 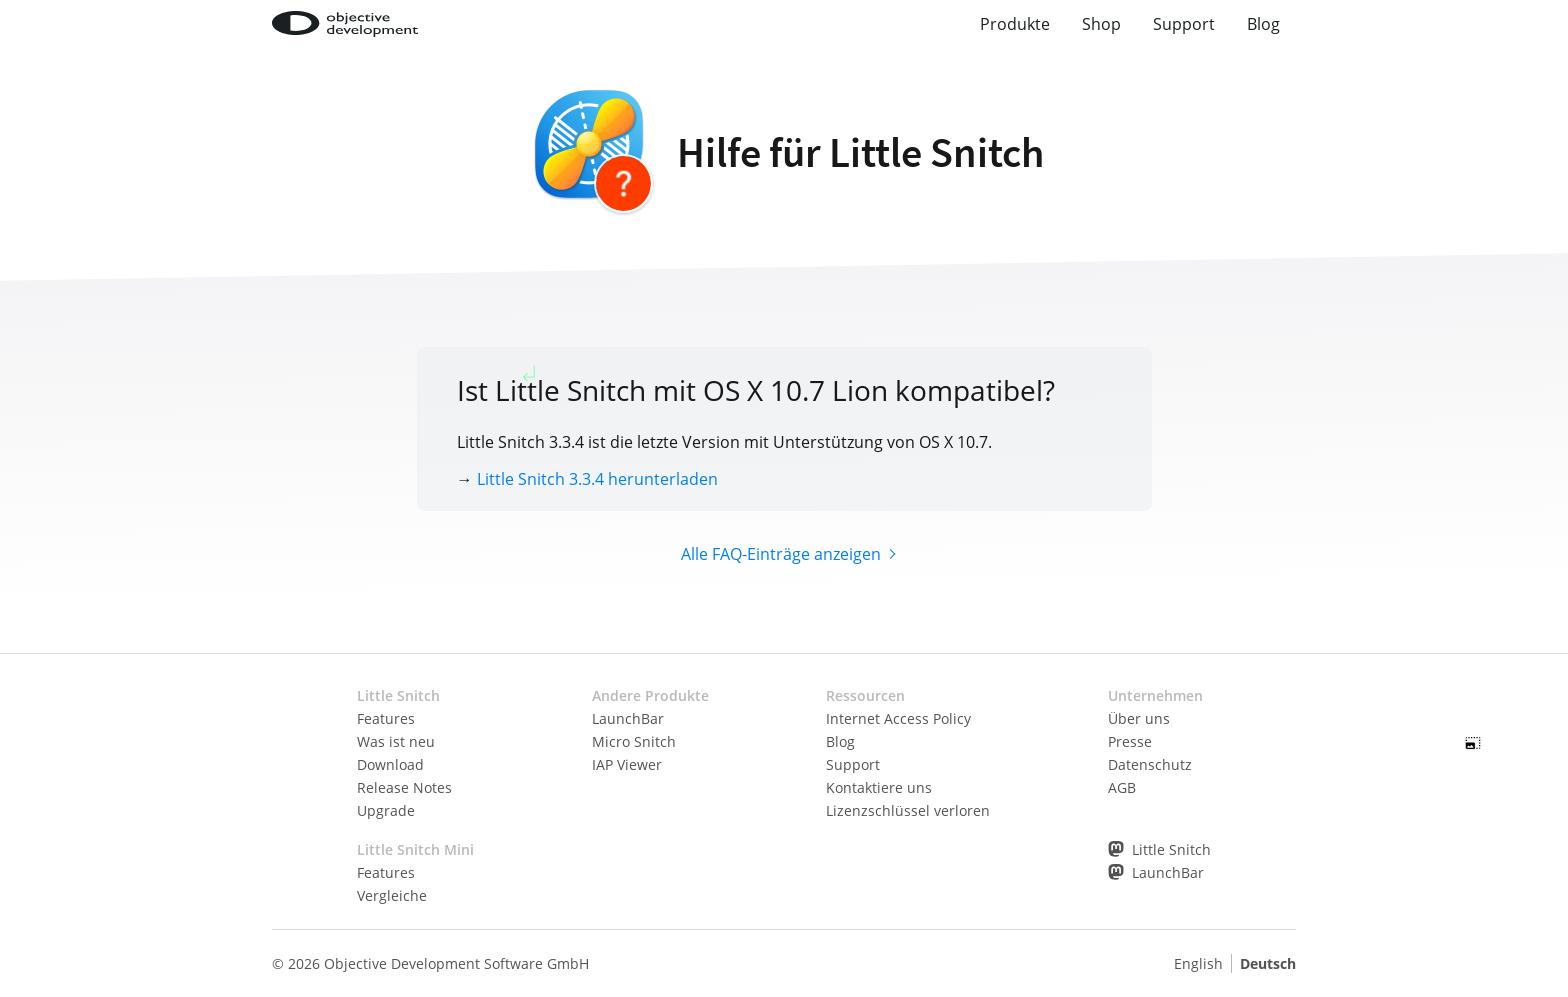 What do you see at coordinates (1473, 743) in the screenshot?
I see `resize image to large format` at bounding box center [1473, 743].